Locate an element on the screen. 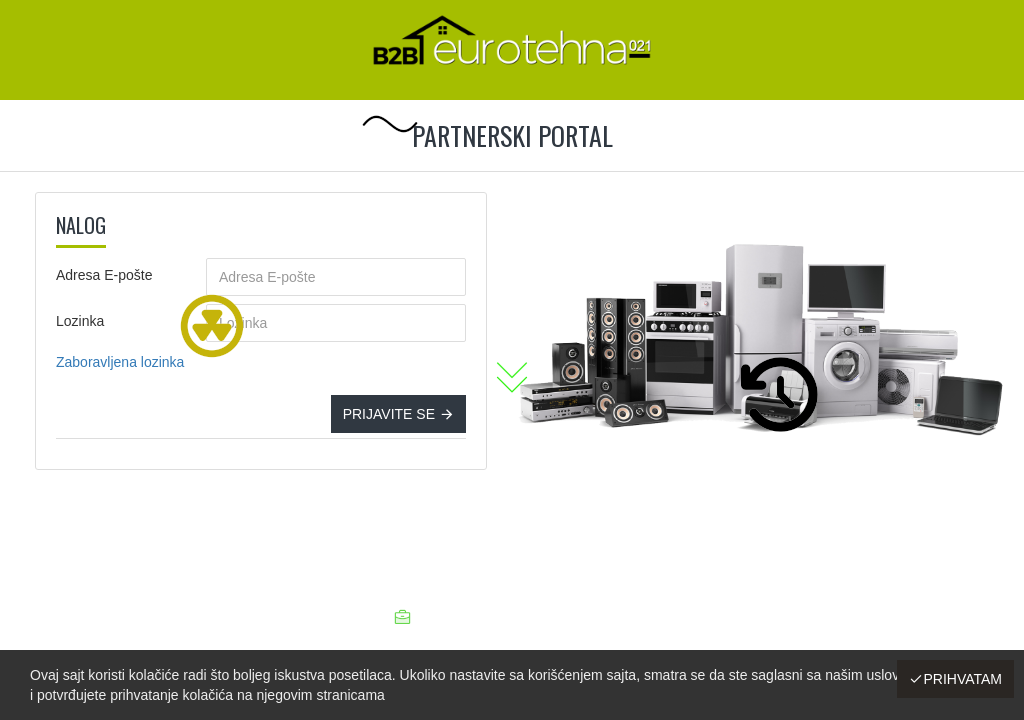  access work or business-related content is located at coordinates (402, 617).